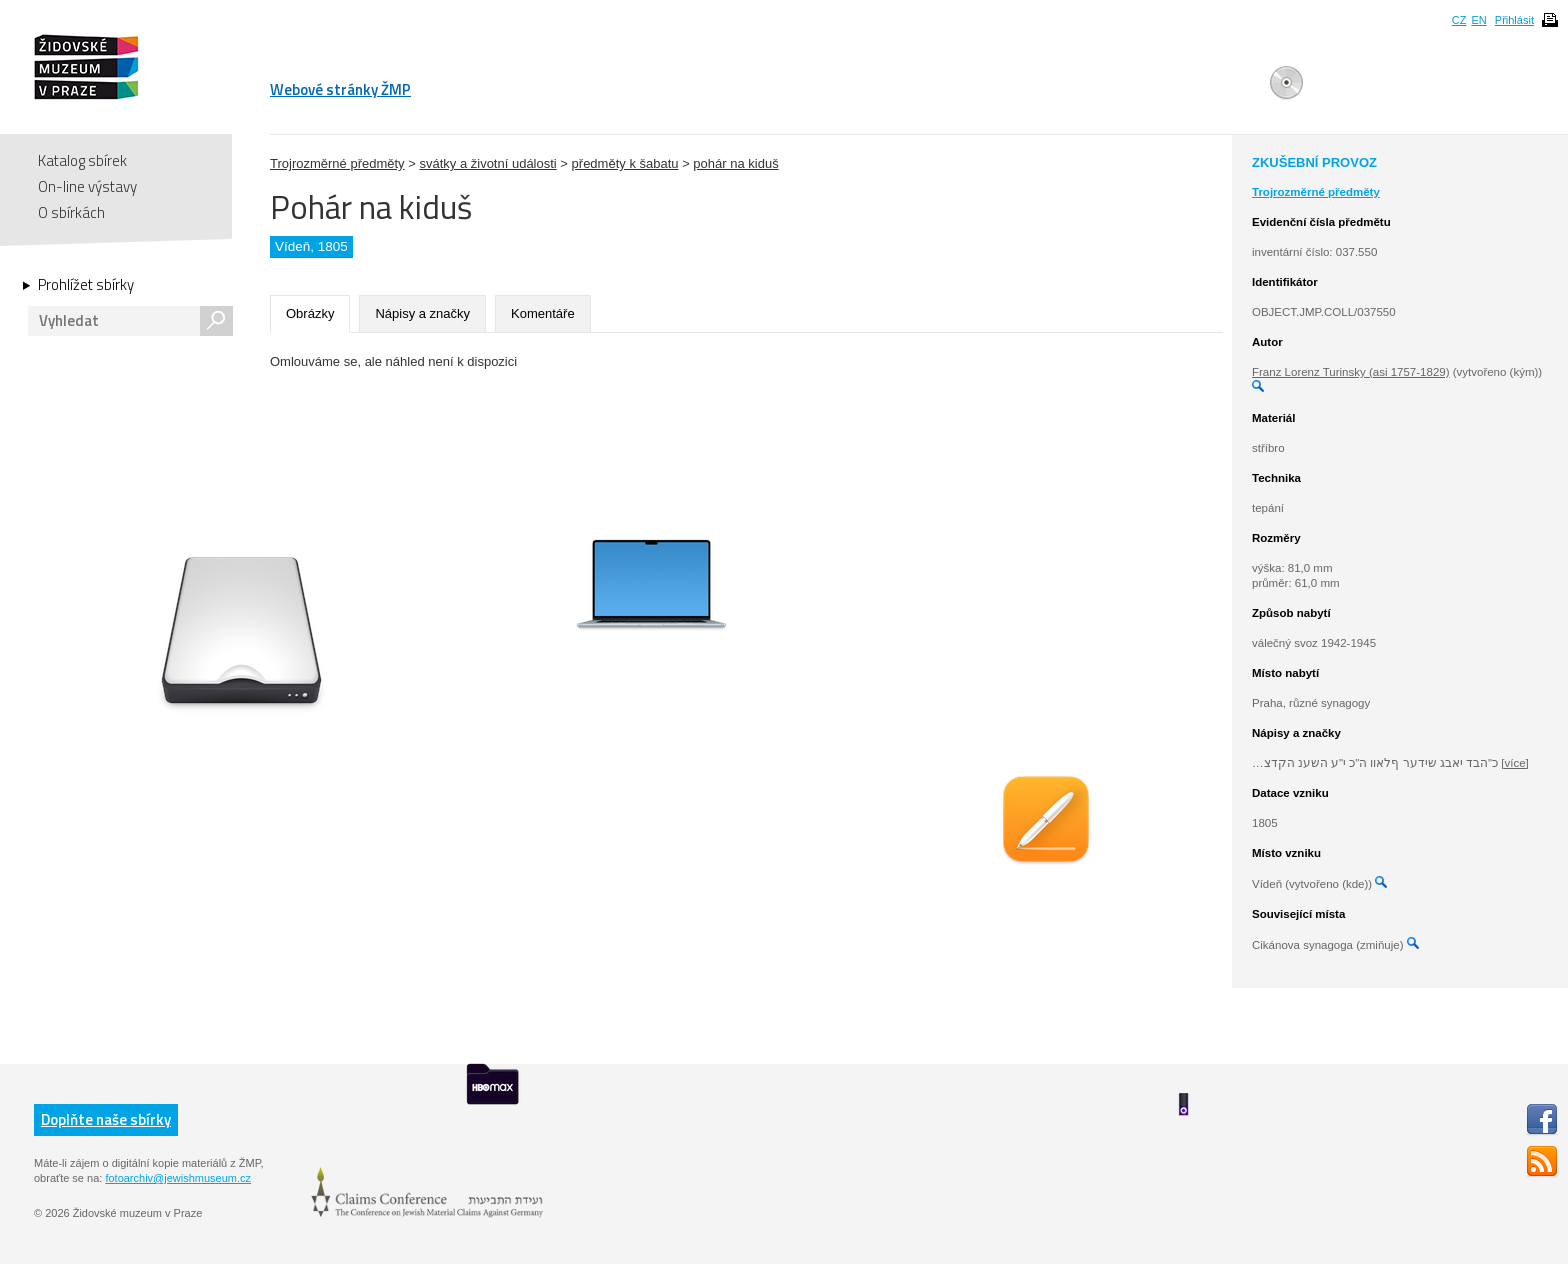 The height and width of the screenshot is (1264, 1568). I want to click on open Apple Pages for document editing, so click(1046, 819).